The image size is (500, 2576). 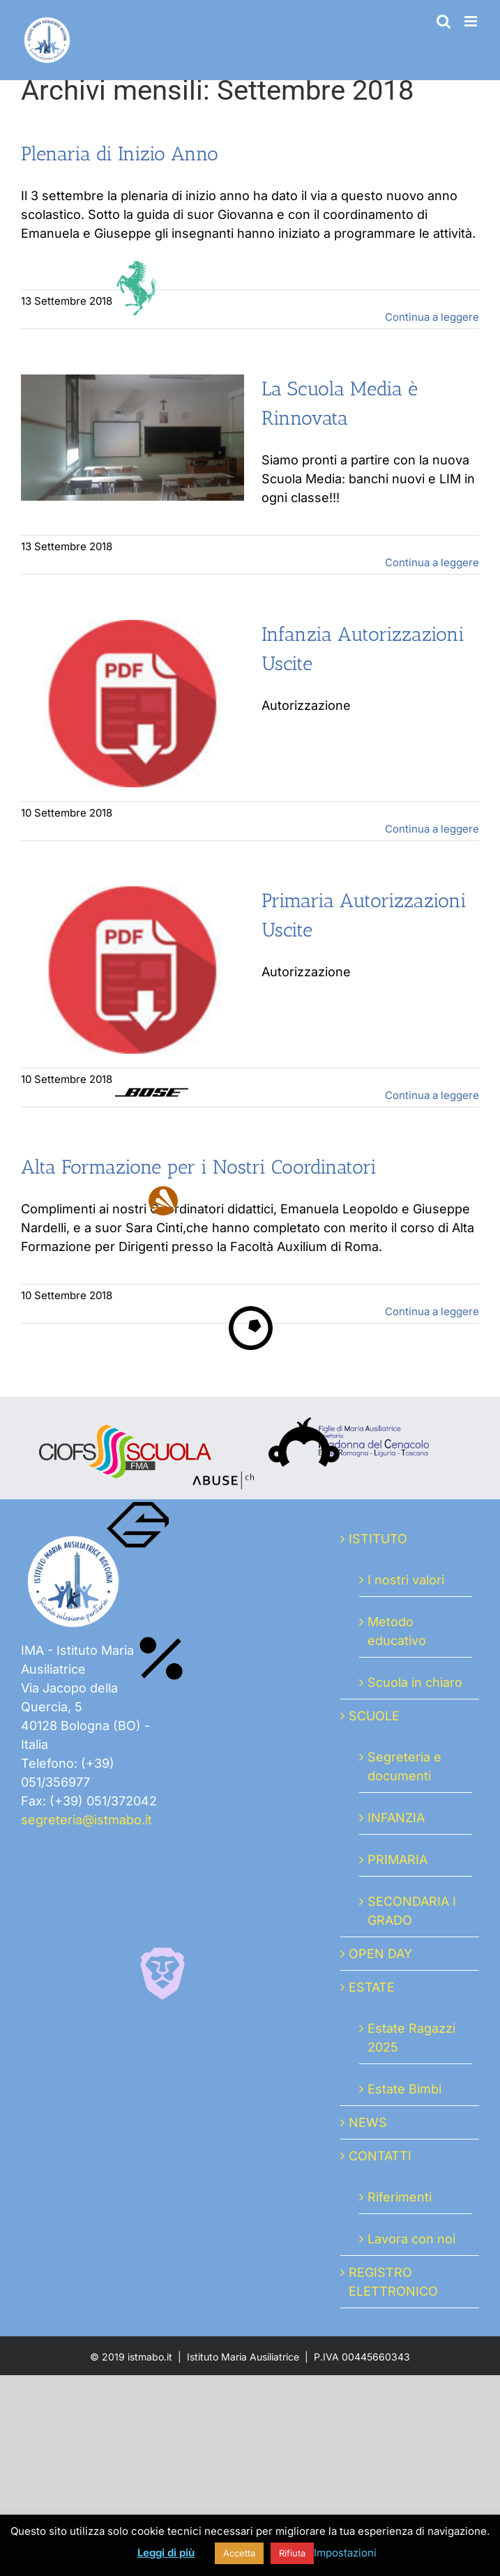 I want to click on garuda linux operating system logo, so click(x=137, y=1524).